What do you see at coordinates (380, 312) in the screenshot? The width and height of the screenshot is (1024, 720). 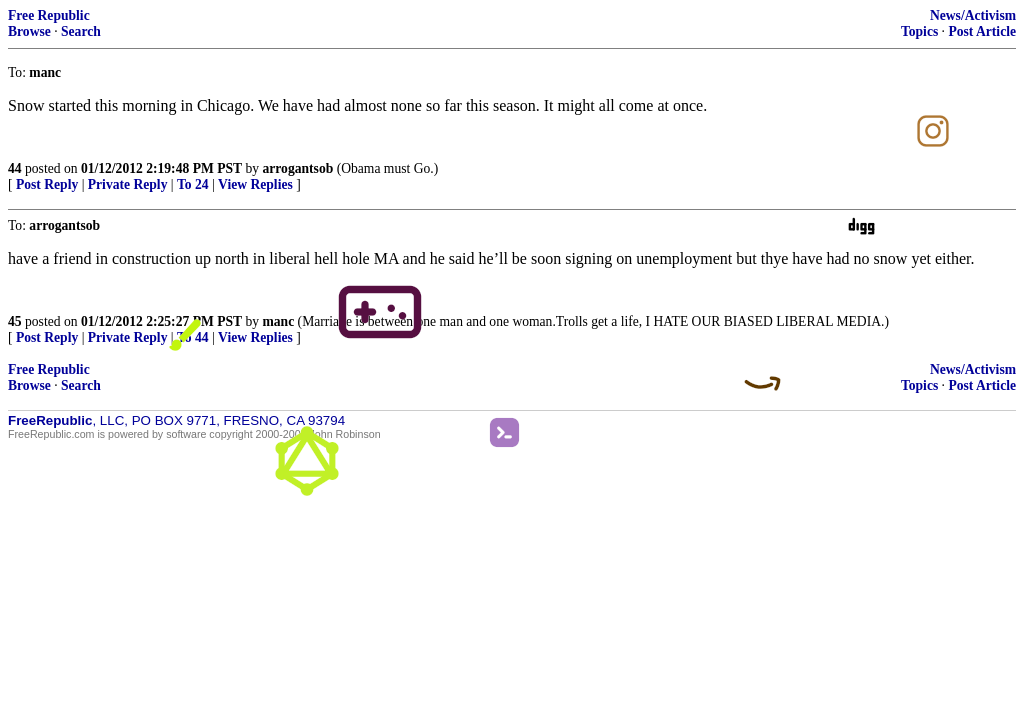 I see `access gaming or game center features` at bounding box center [380, 312].